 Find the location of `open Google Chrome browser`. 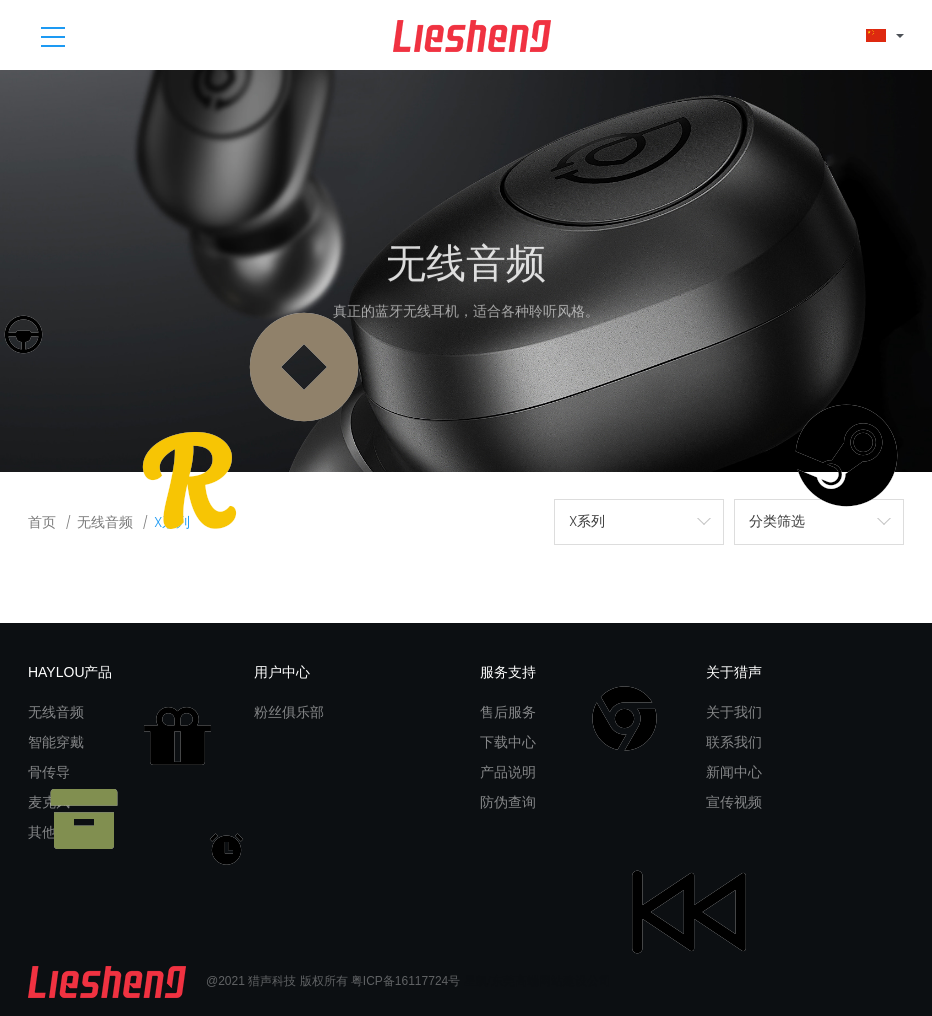

open Google Chrome browser is located at coordinates (624, 718).